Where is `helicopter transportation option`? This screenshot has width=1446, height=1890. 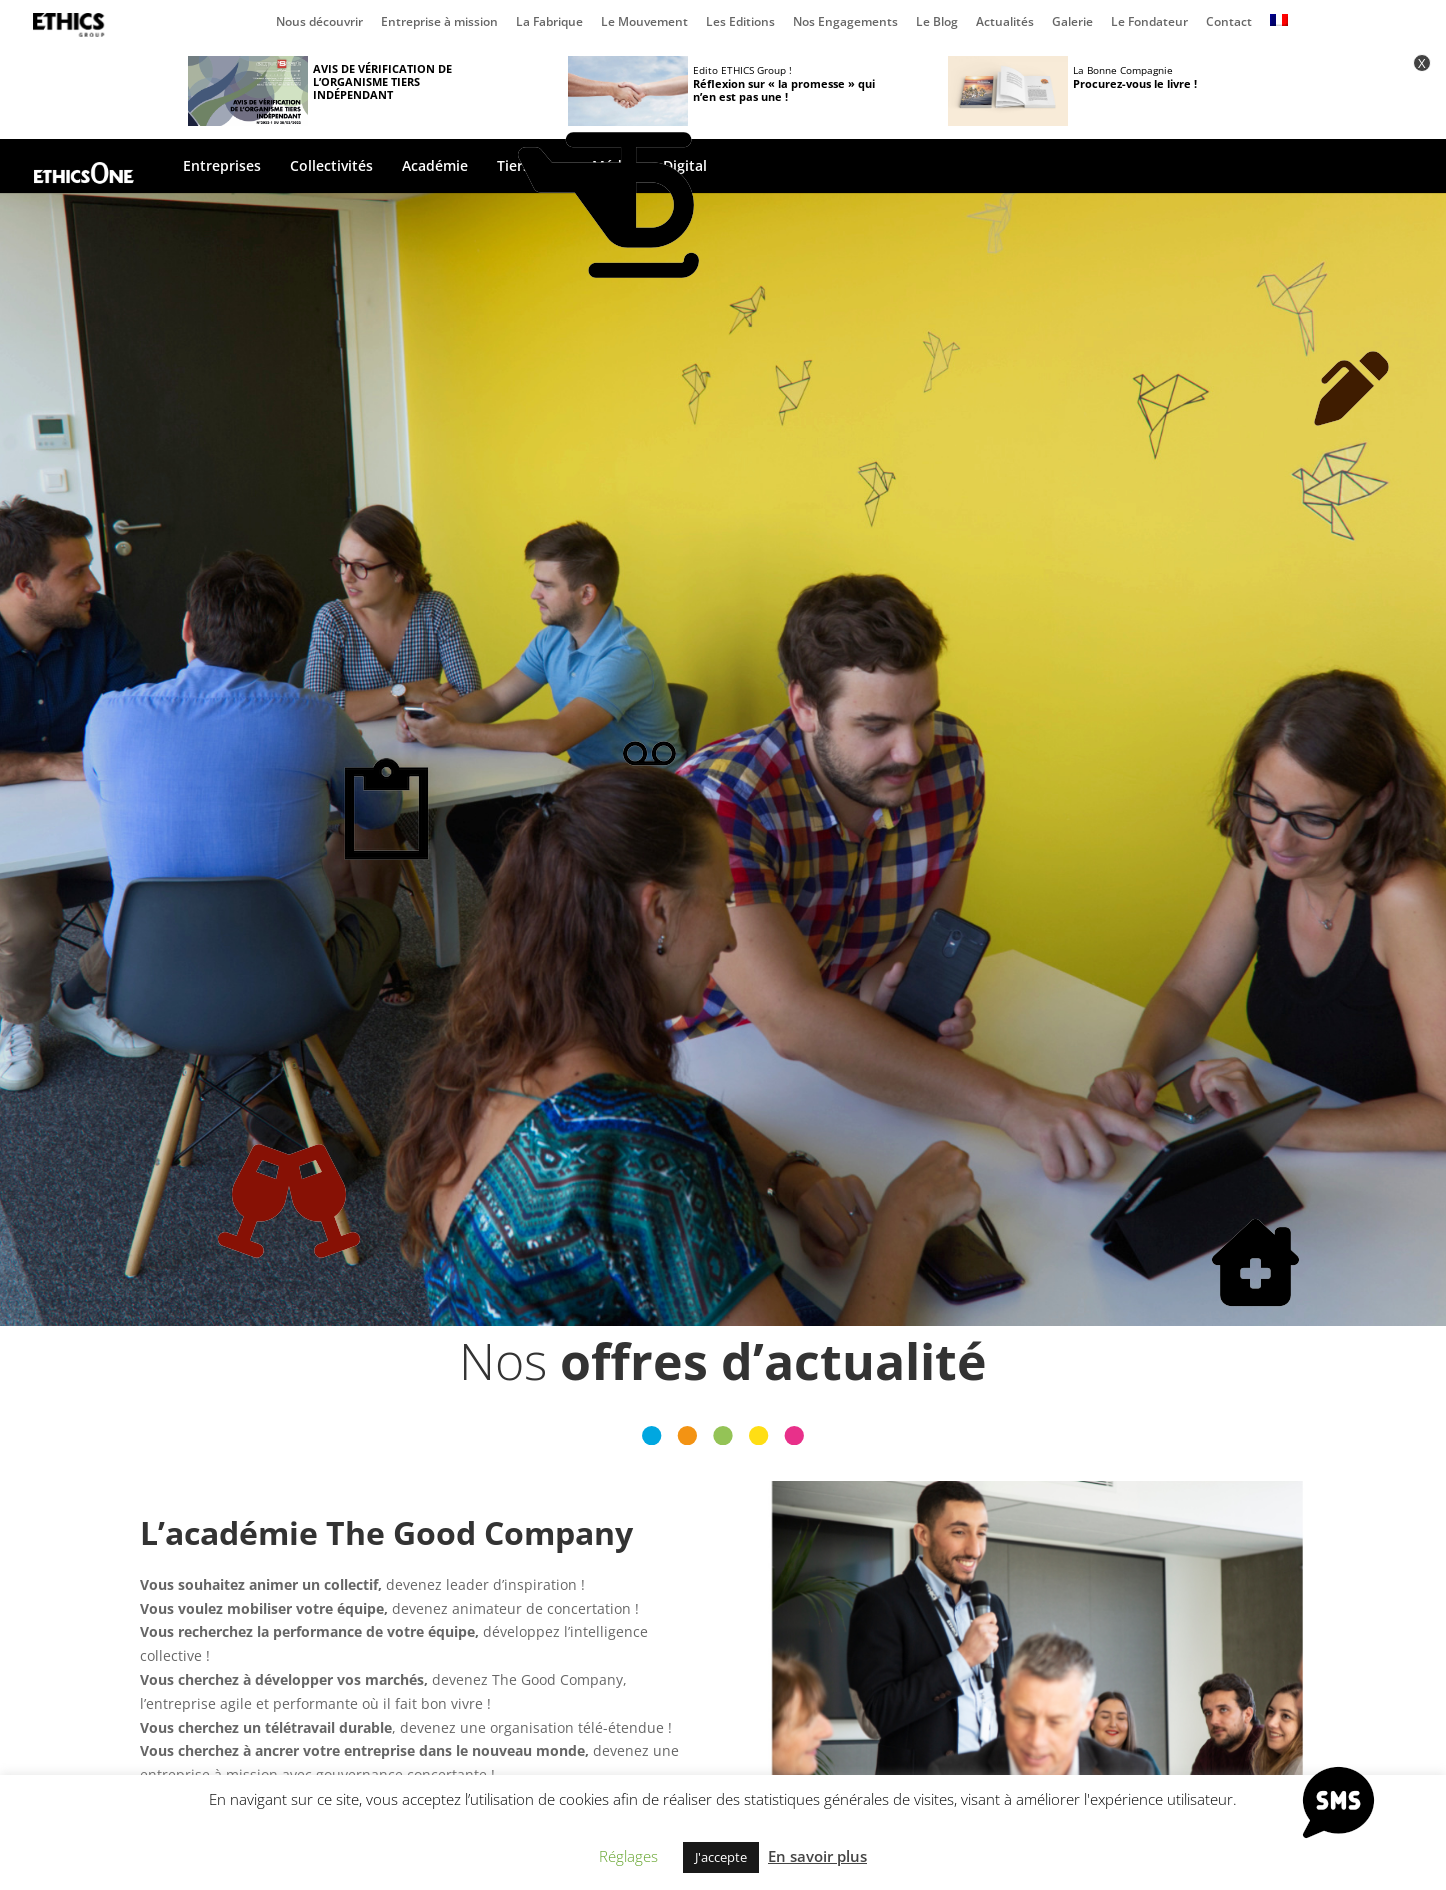
helicopter transportation option is located at coordinates (608, 202).